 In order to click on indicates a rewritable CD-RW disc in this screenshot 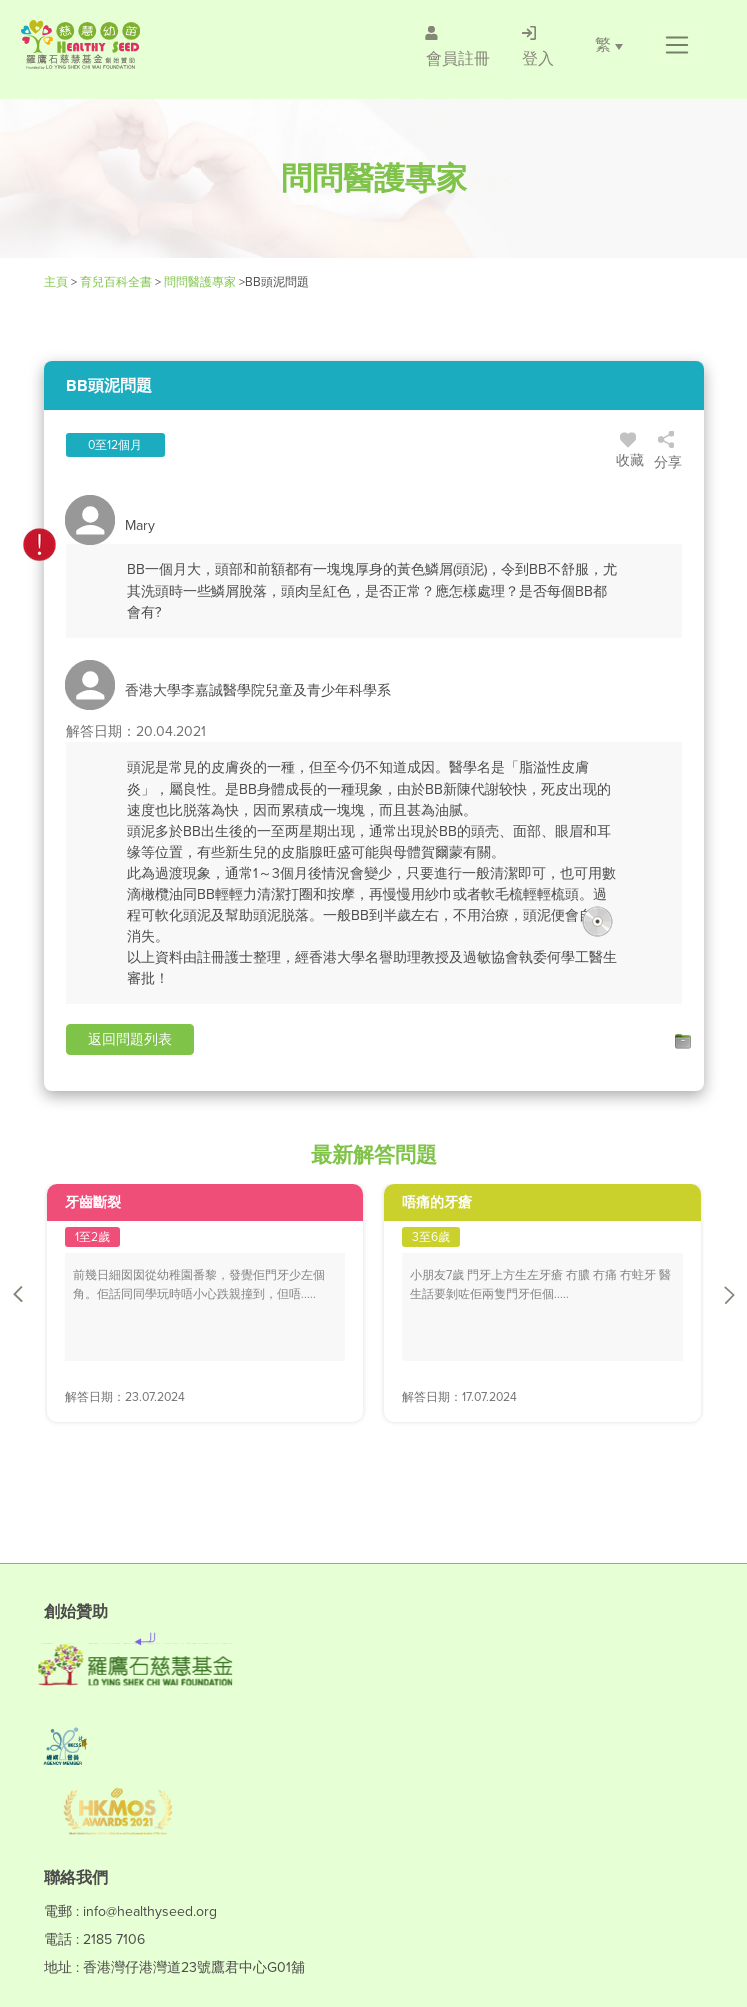, I will do `click(597, 921)`.